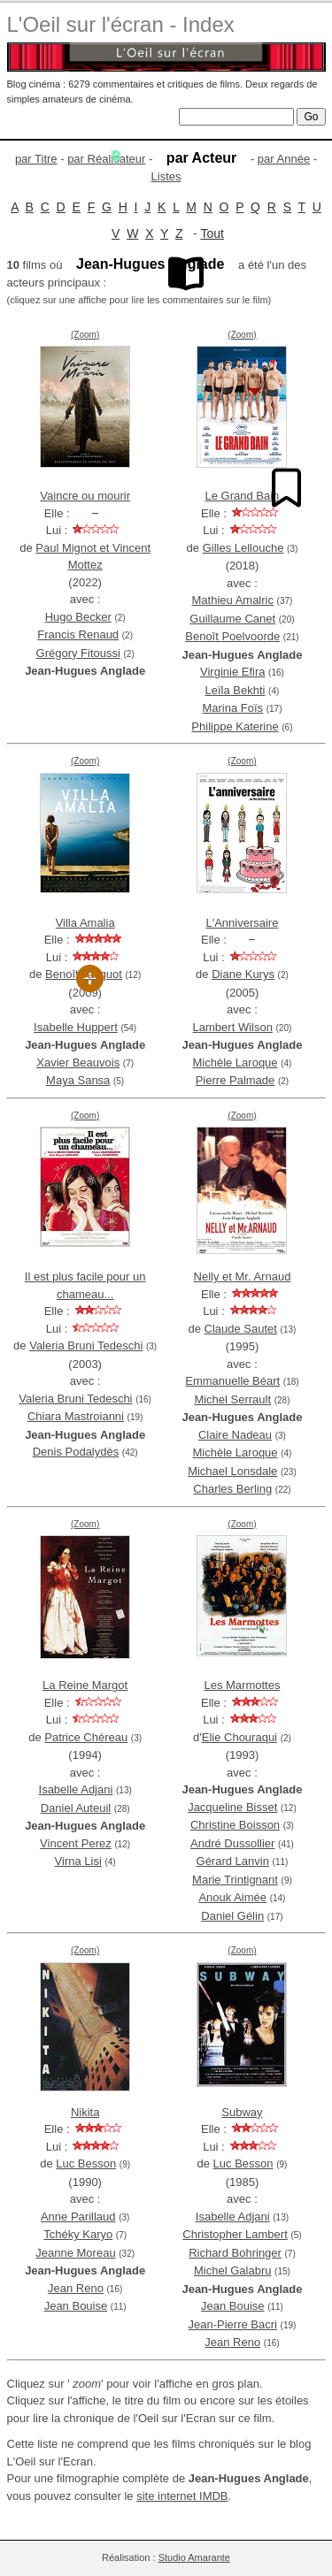 This screenshot has height=2576, width=332. What do you see at coordinates (89, 978) in the screenshot?
I see `add a new item` at bounding box center [89, 978].